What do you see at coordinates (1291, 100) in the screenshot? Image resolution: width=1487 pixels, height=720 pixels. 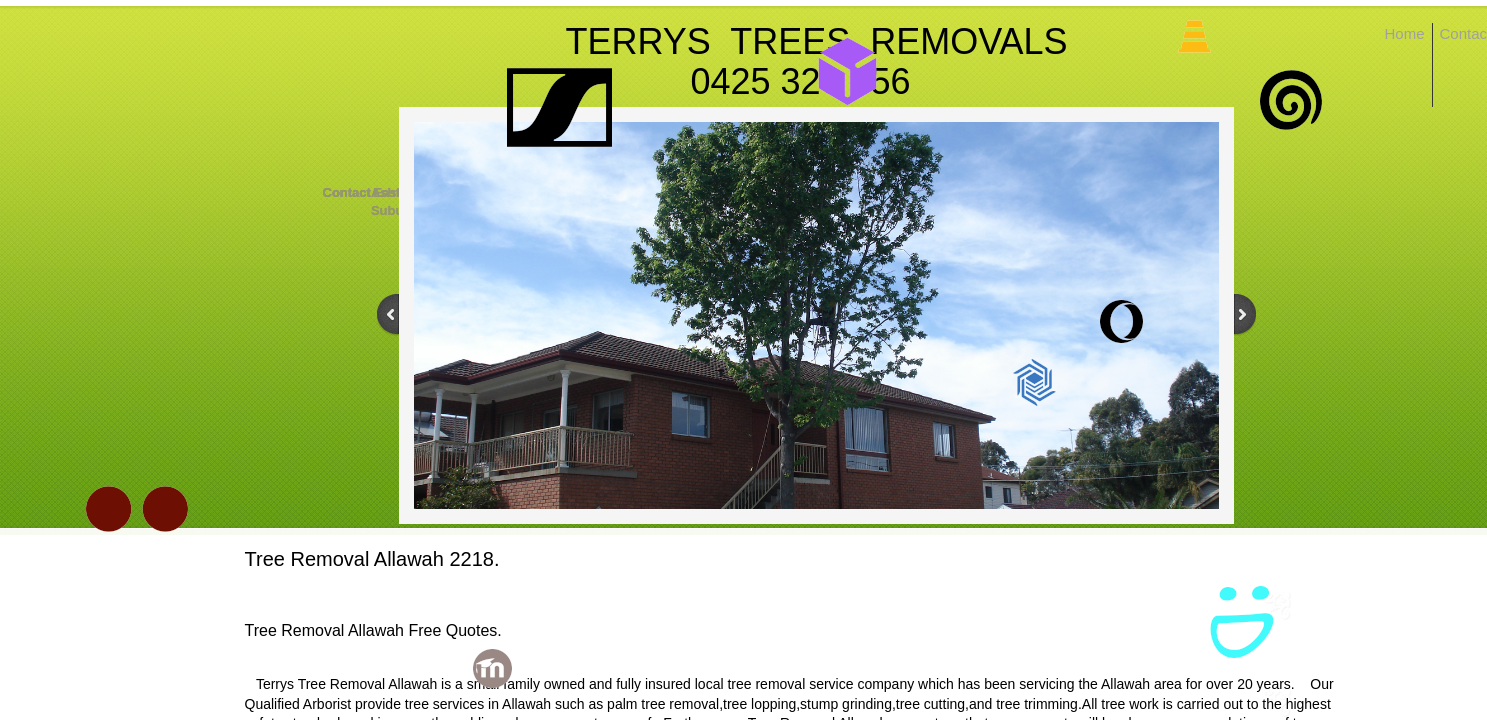 I see `visit dreamstime stock photography website` at bounding box center [1291, 100].